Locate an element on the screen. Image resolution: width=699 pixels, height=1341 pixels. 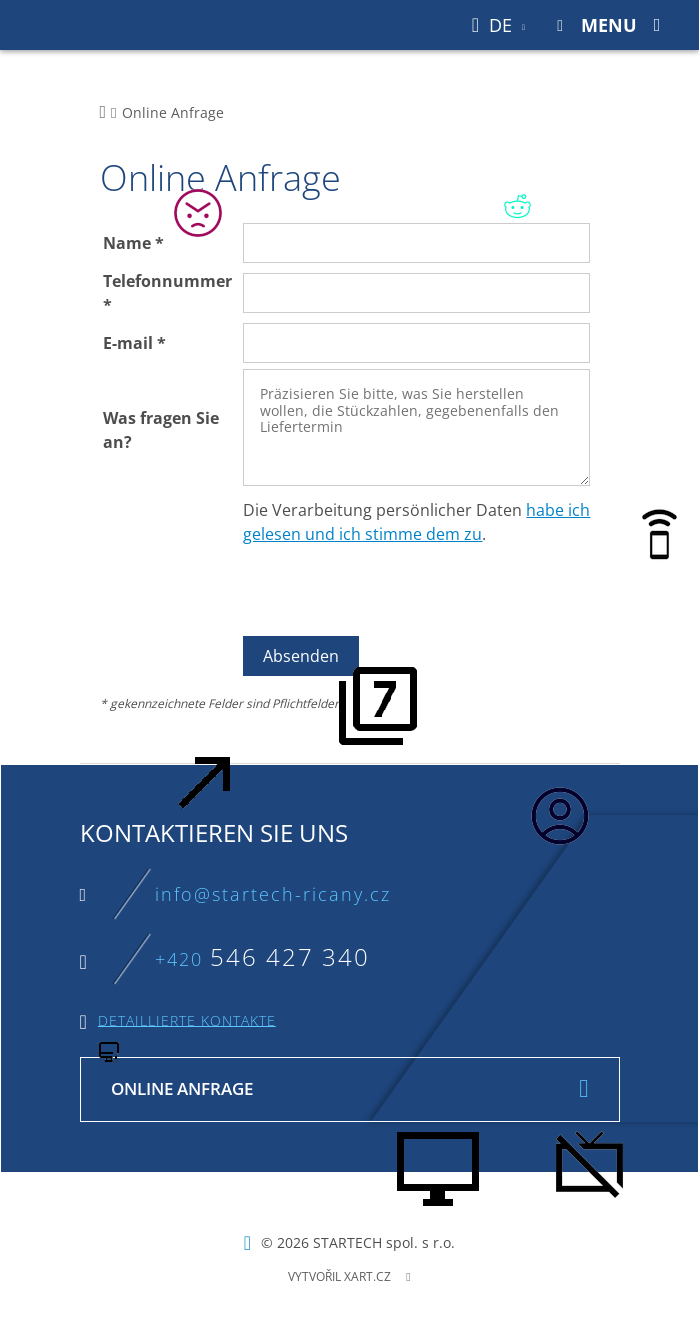
switch to desktop view is located at coordinates (438, 1169).